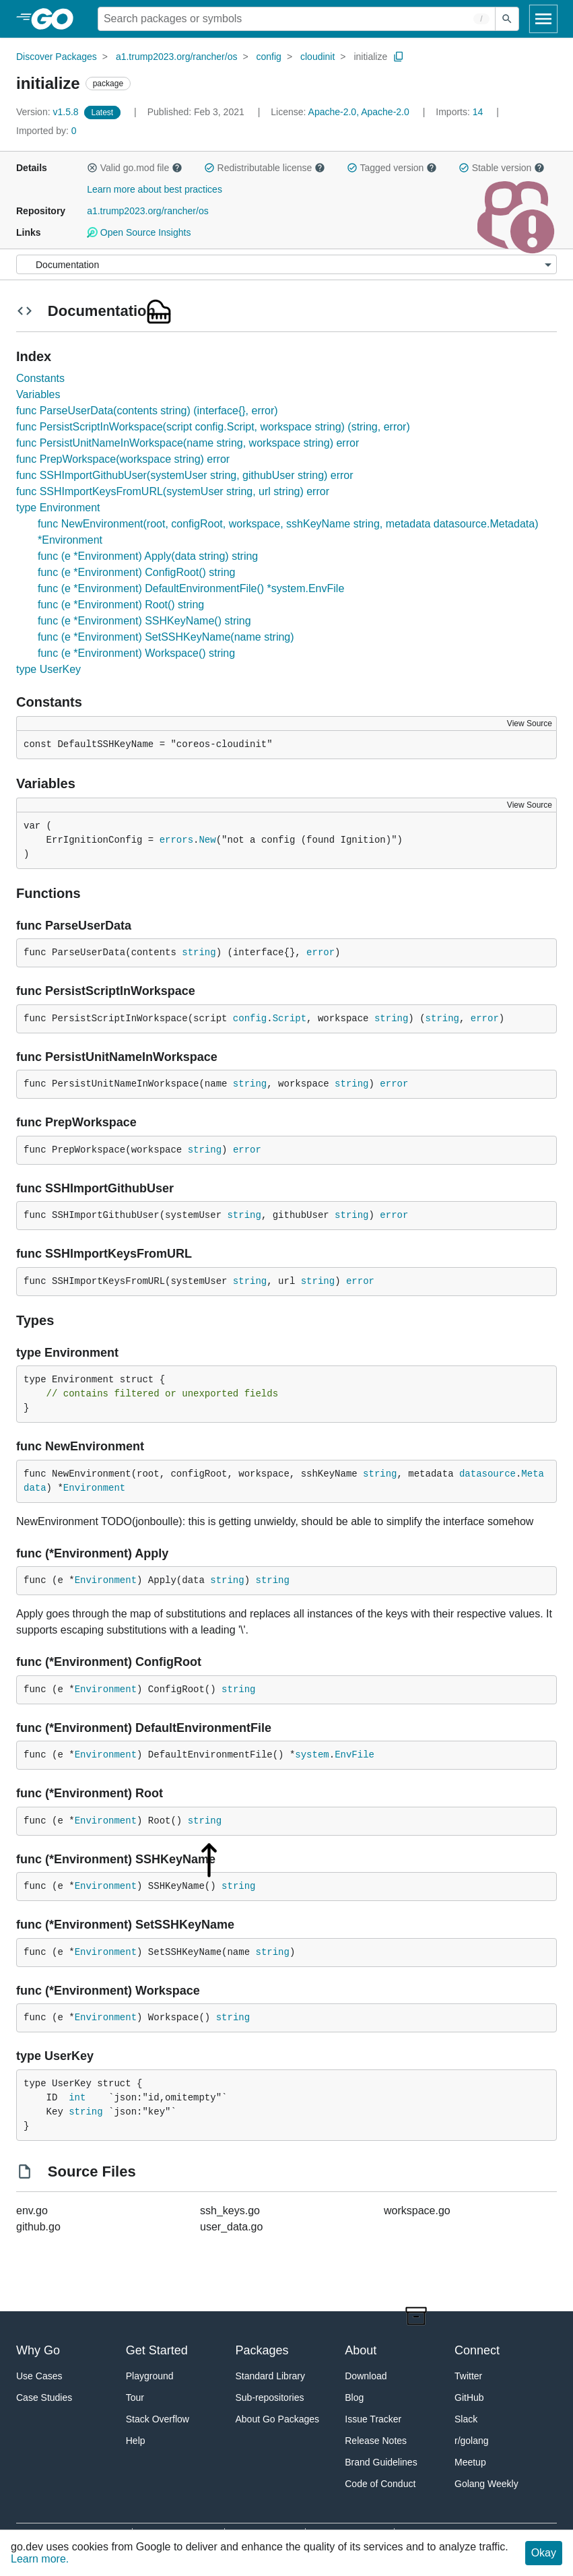  I want to click on archive selected items, so click(416, 2316).